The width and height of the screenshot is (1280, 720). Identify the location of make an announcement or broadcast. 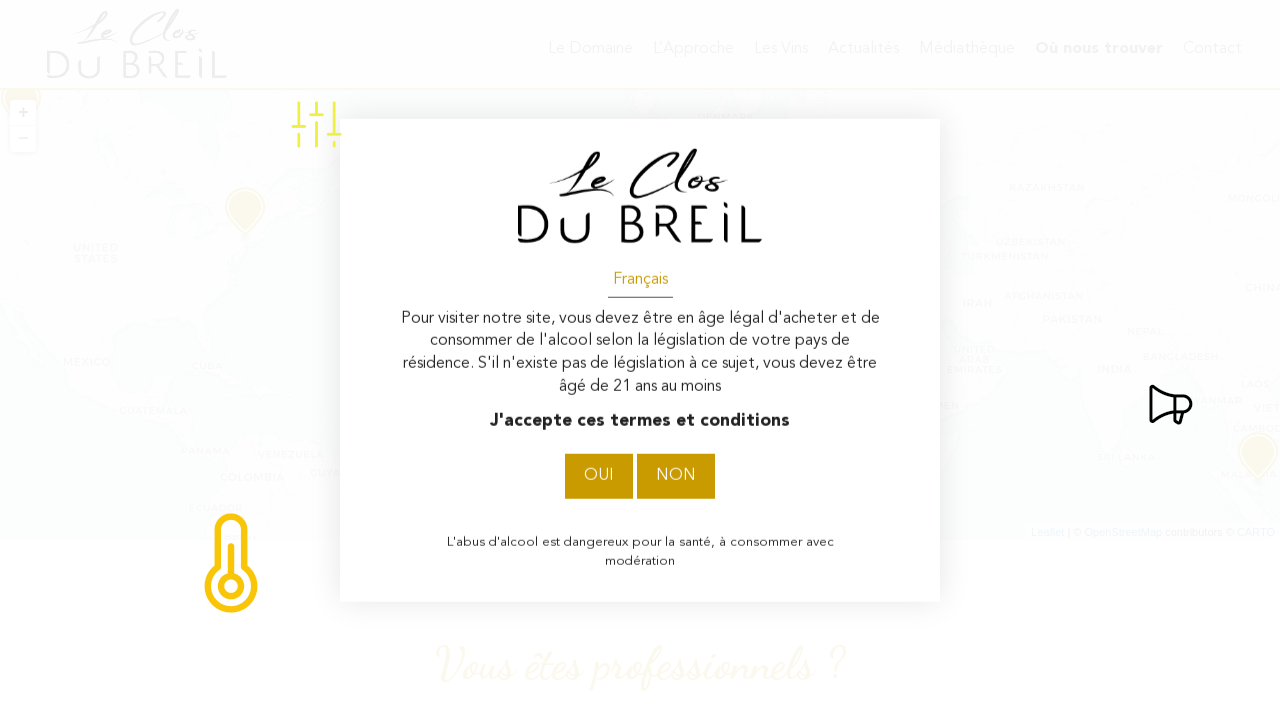
(1168, 405).